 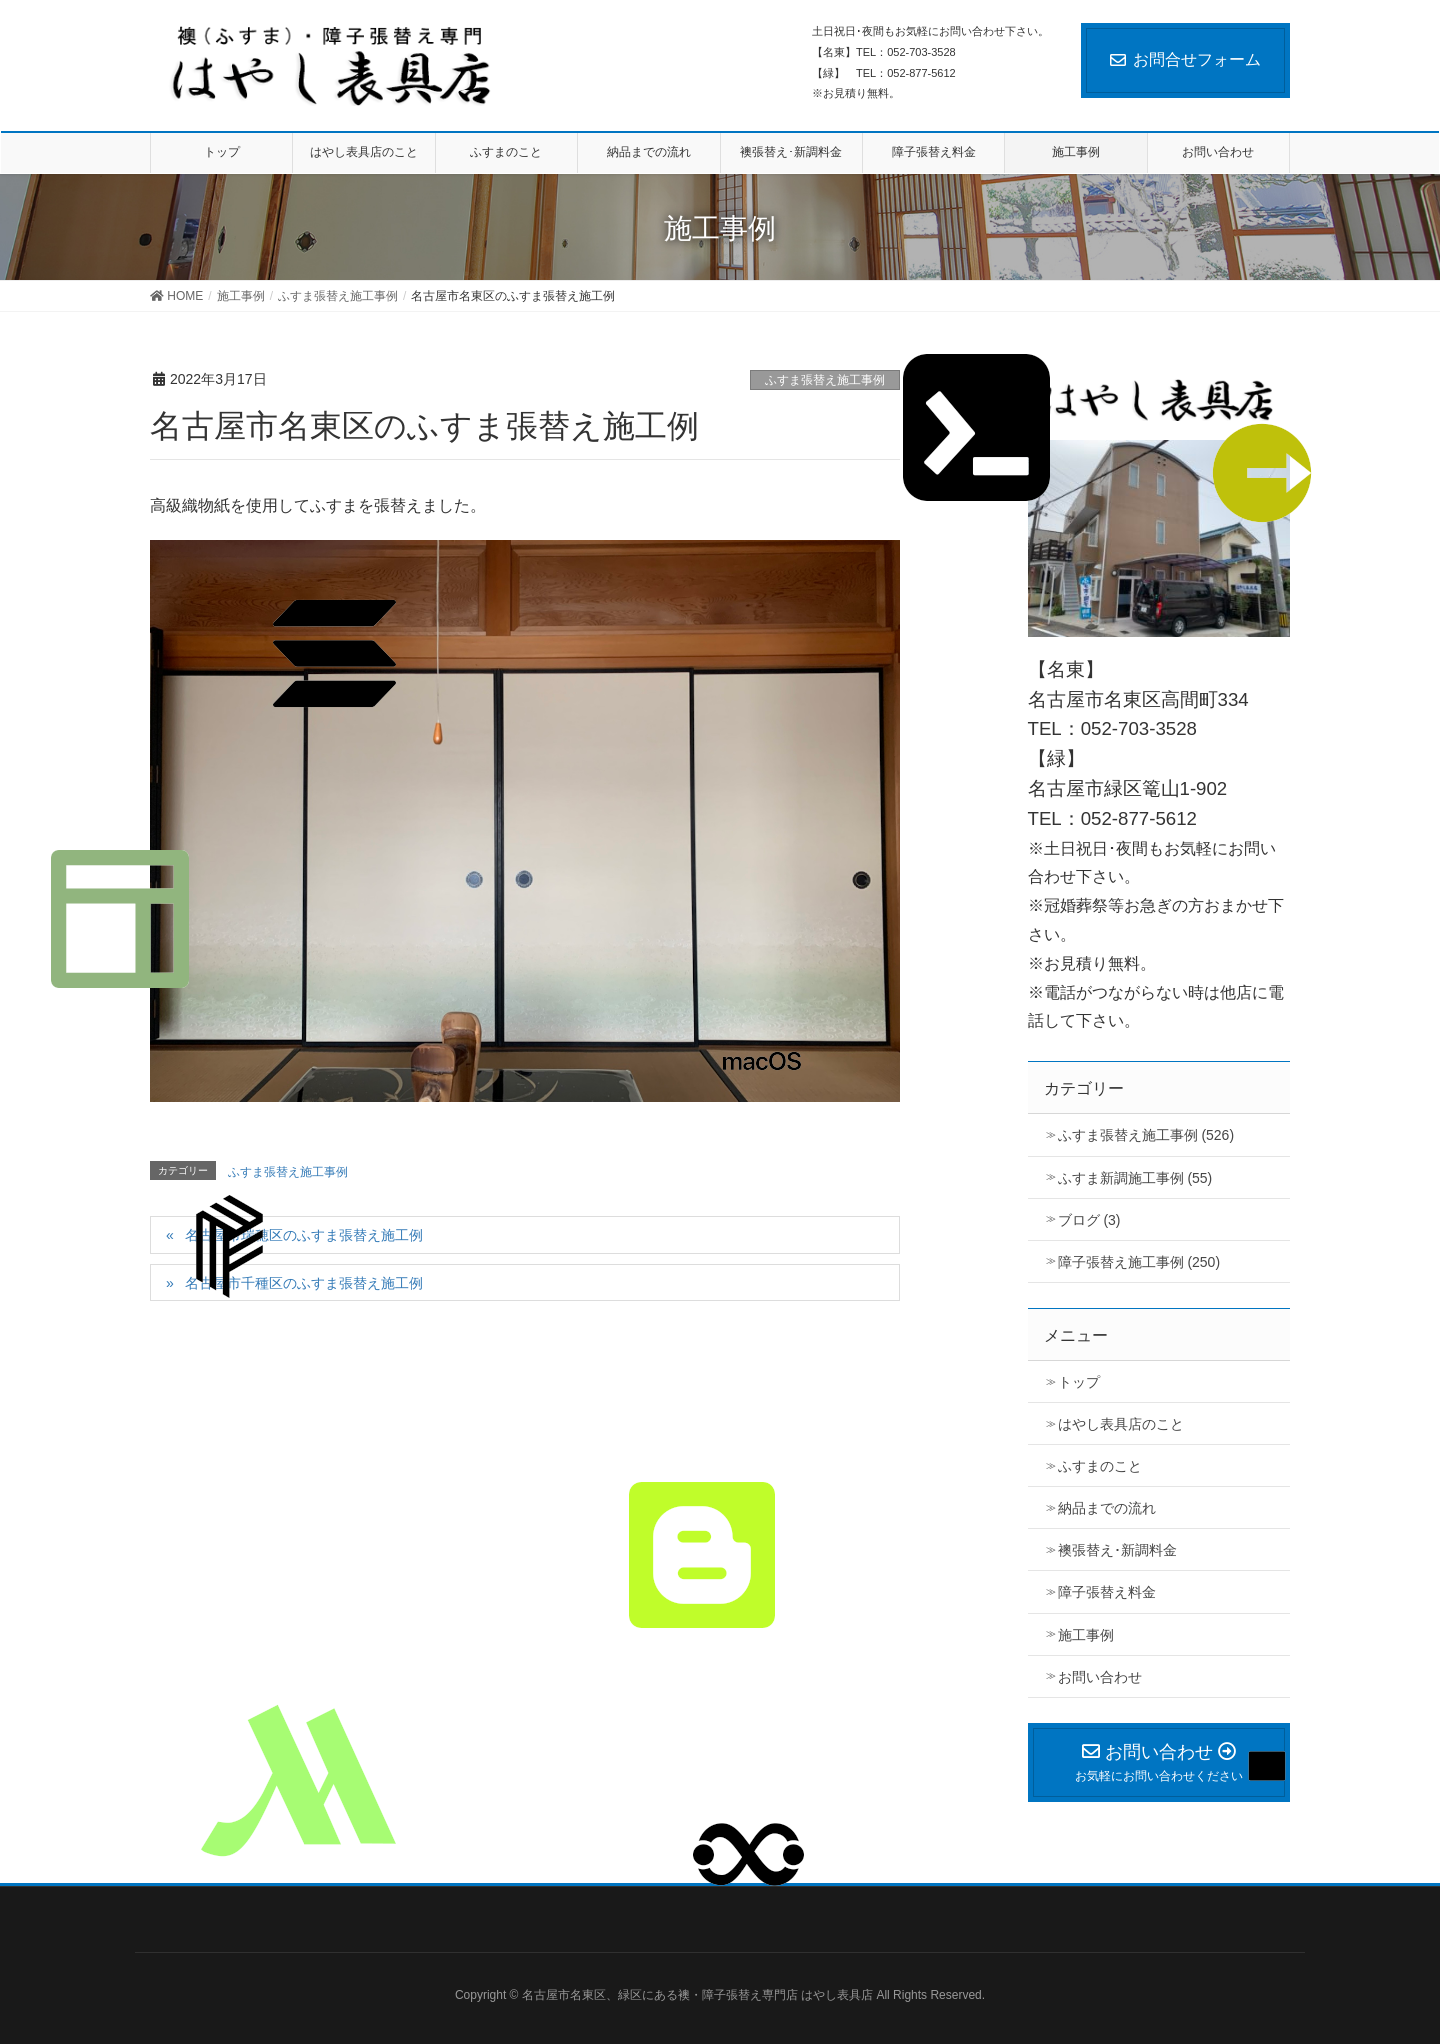 I want to click on open the Marriott hotel booking app, so click(x=298, y=1780).